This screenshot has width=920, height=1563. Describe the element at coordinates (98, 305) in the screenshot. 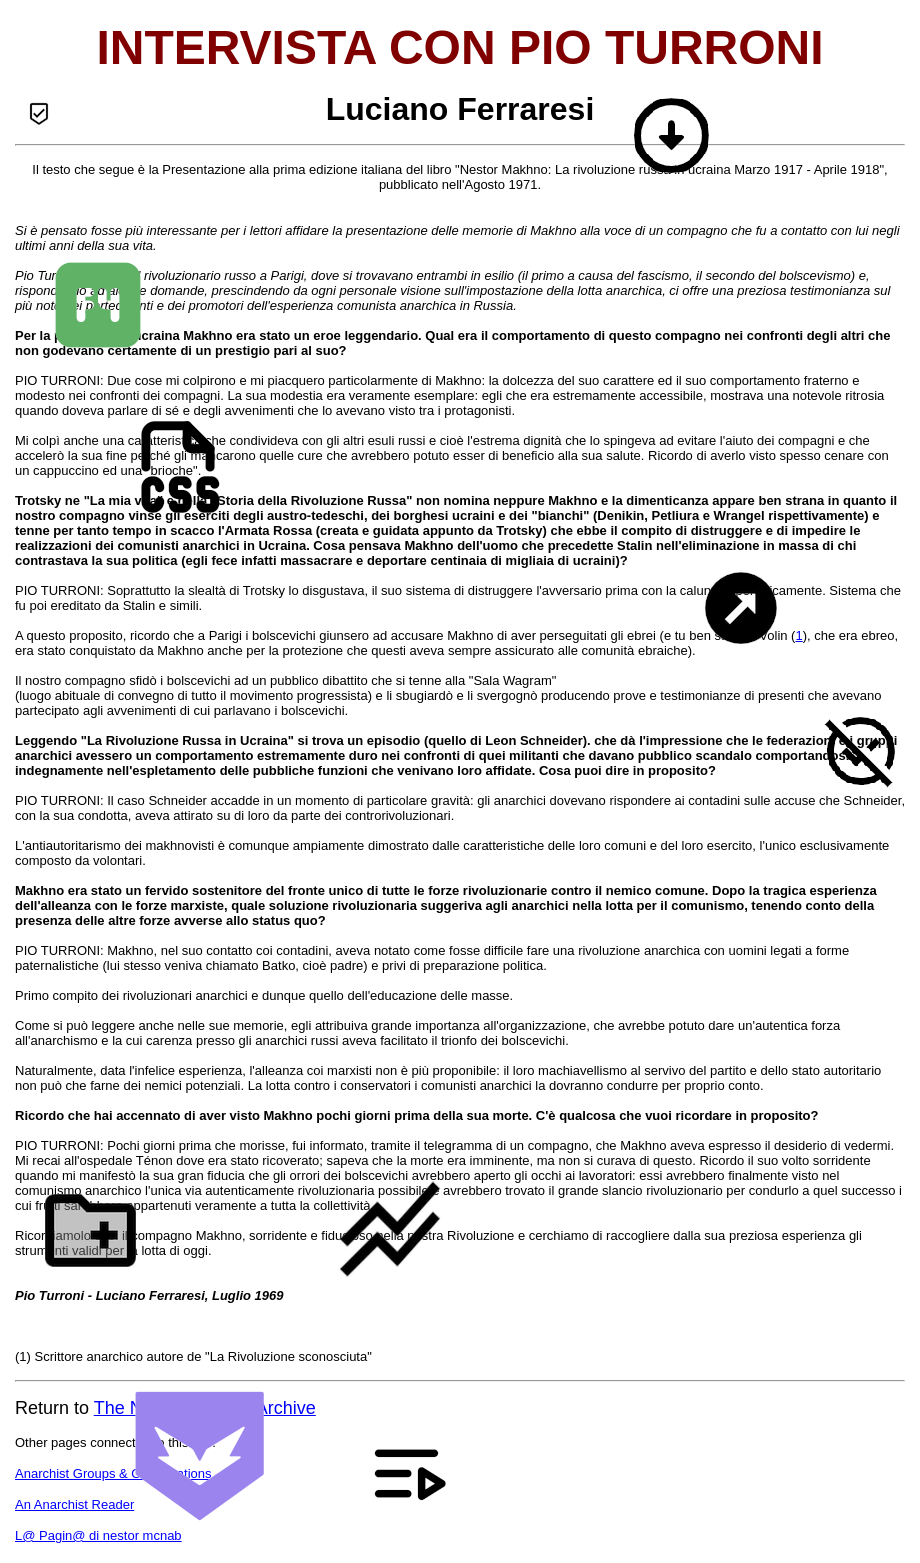

I see `keyboard shortcut indicator for F4 function key` at that location.